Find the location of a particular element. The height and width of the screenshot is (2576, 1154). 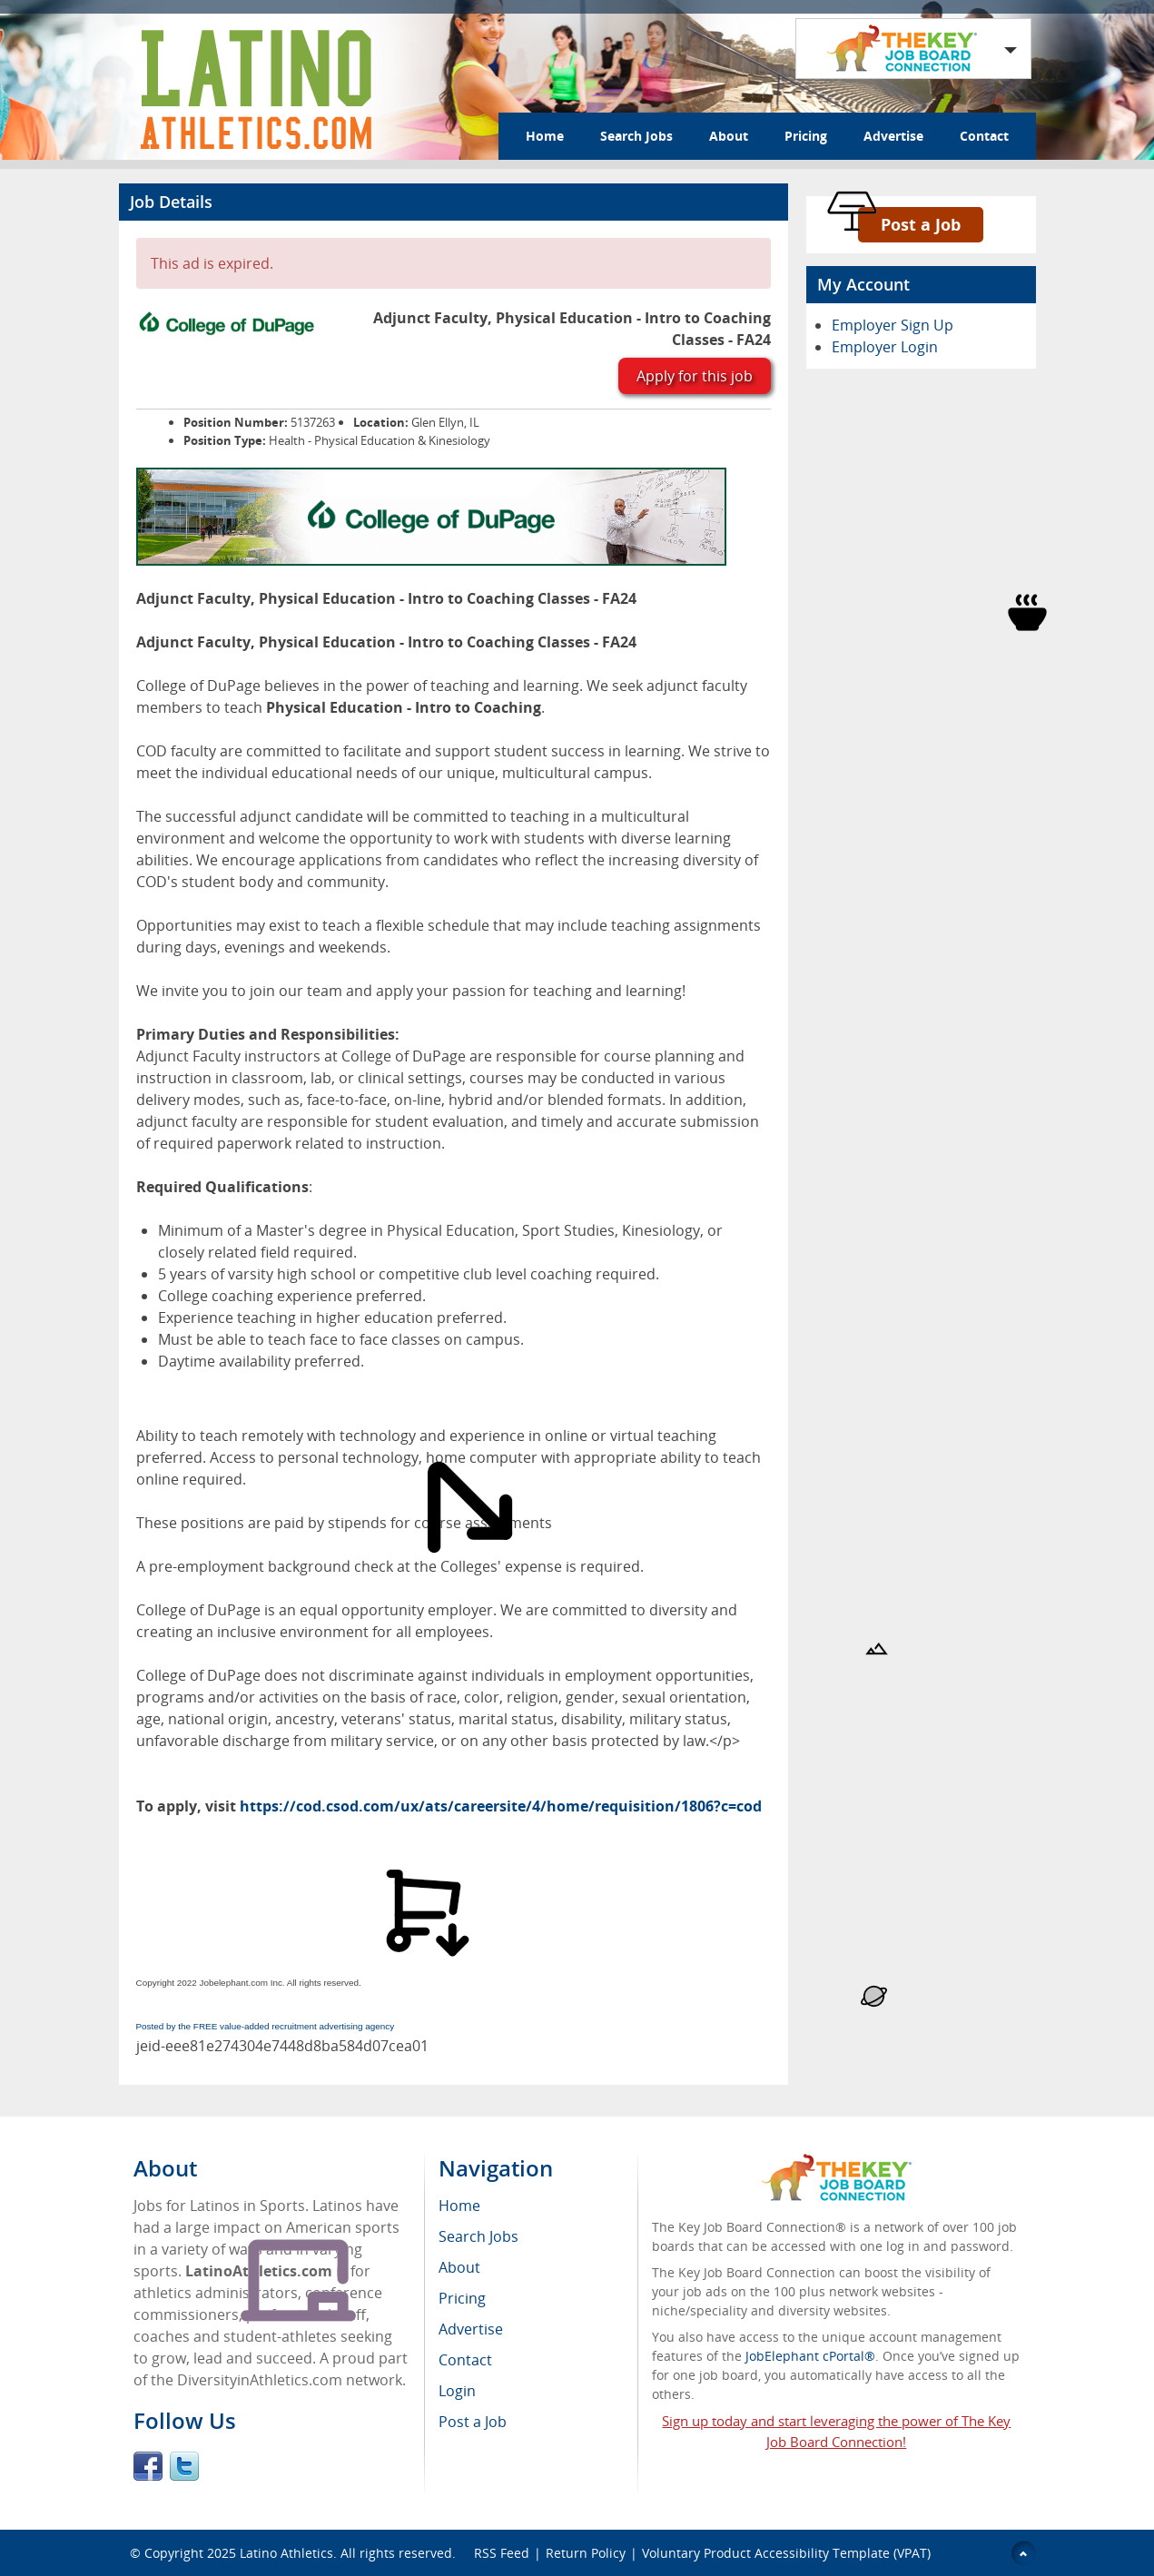

open whiteboard or presentation mode is located at coordinates (298, 2282).